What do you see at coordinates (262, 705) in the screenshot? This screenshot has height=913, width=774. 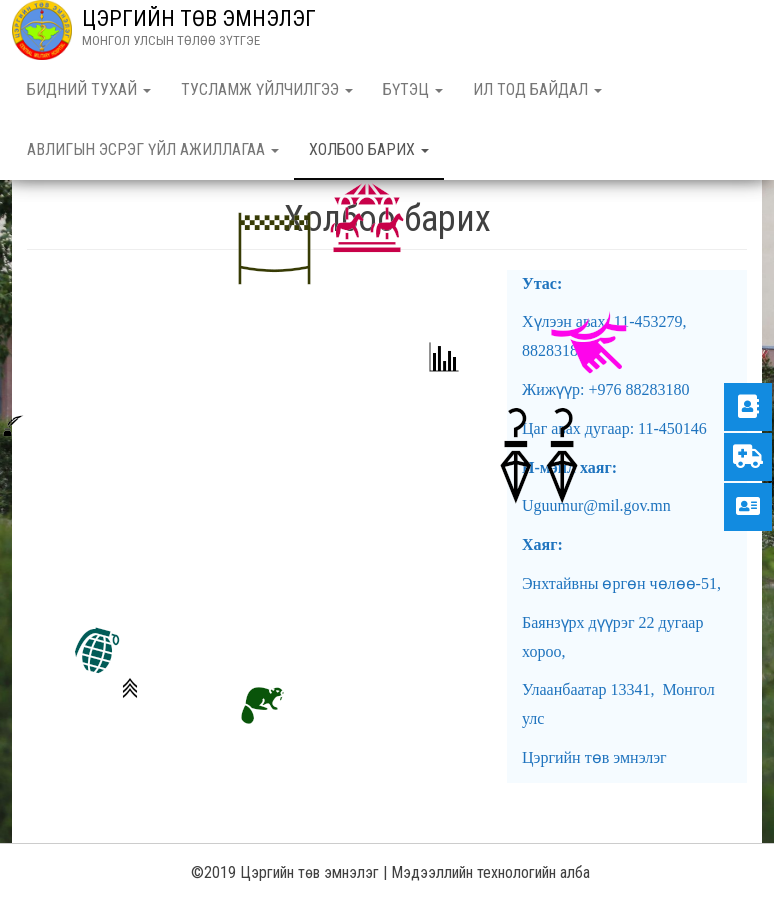 I see `beaver mascot or wildlife game element` at bounding box center [262, 705].